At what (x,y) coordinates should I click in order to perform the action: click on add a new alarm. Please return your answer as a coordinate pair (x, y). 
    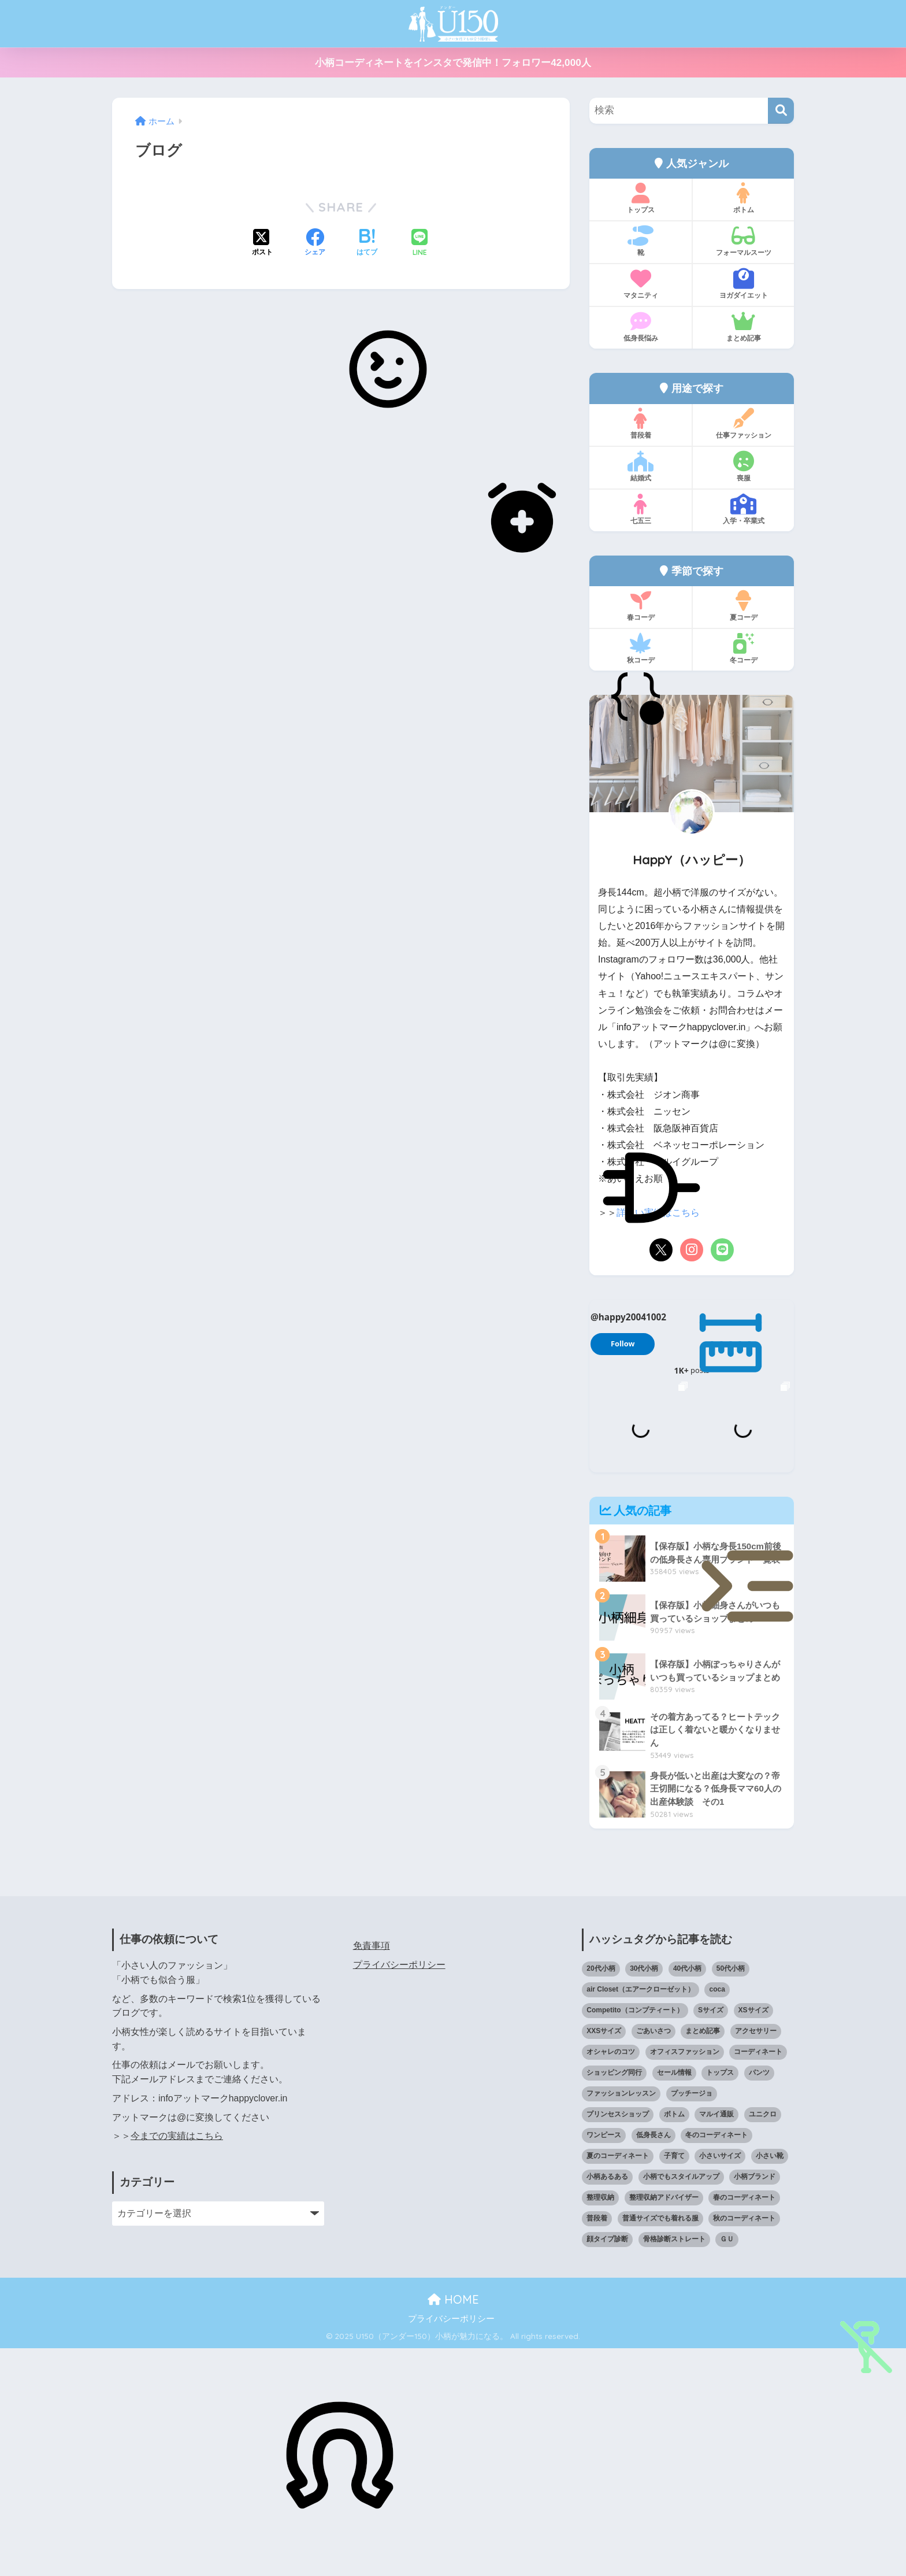
    Looking at the image, I should click on (522, 517).